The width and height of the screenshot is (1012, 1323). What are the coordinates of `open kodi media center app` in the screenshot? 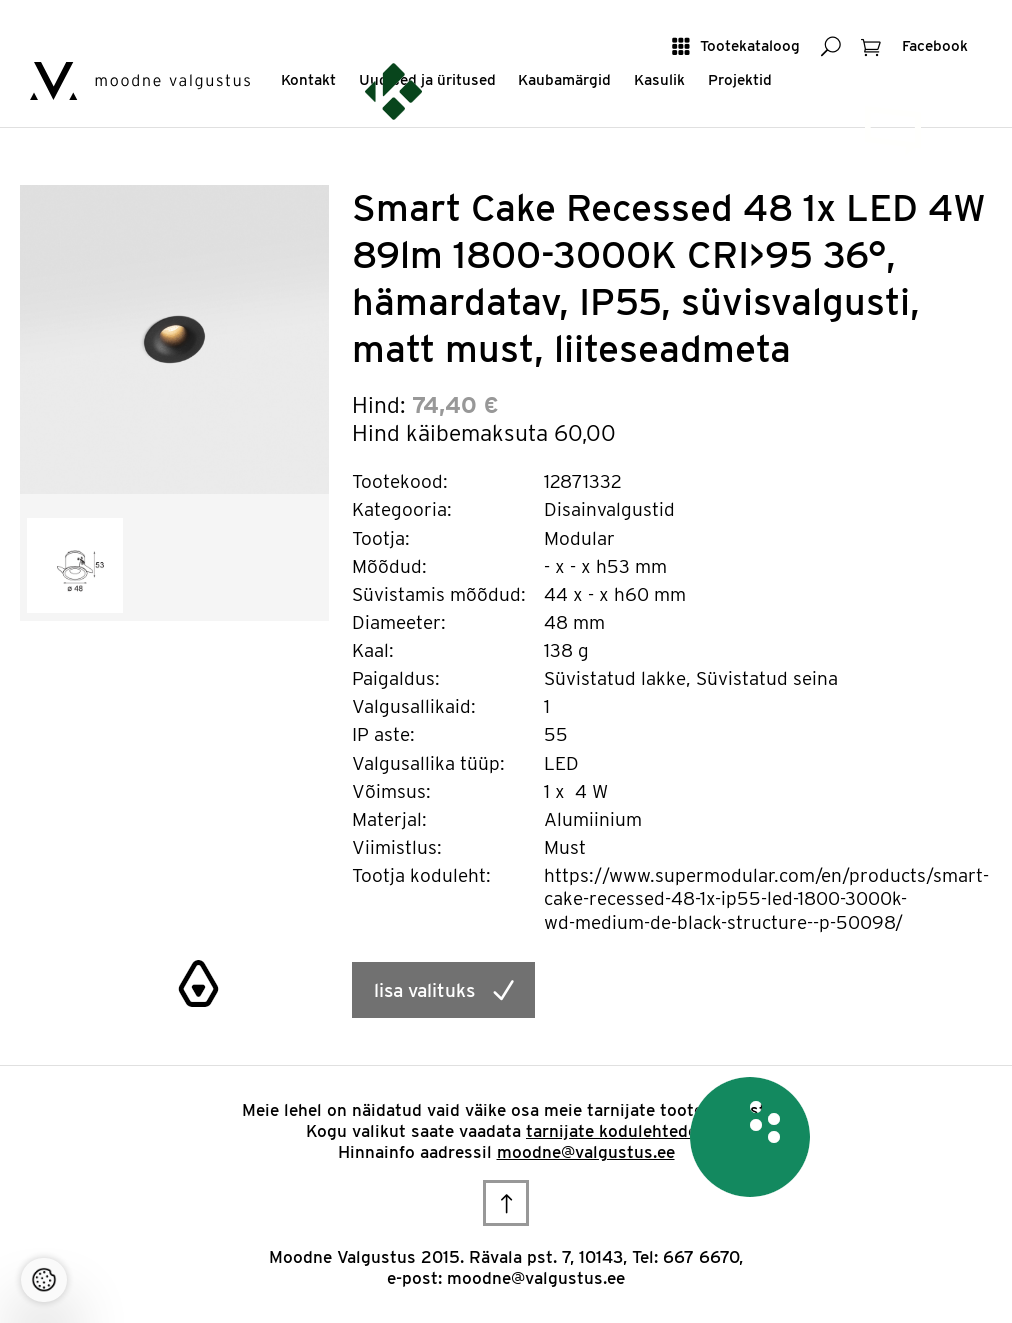 It's located at (393, 91).